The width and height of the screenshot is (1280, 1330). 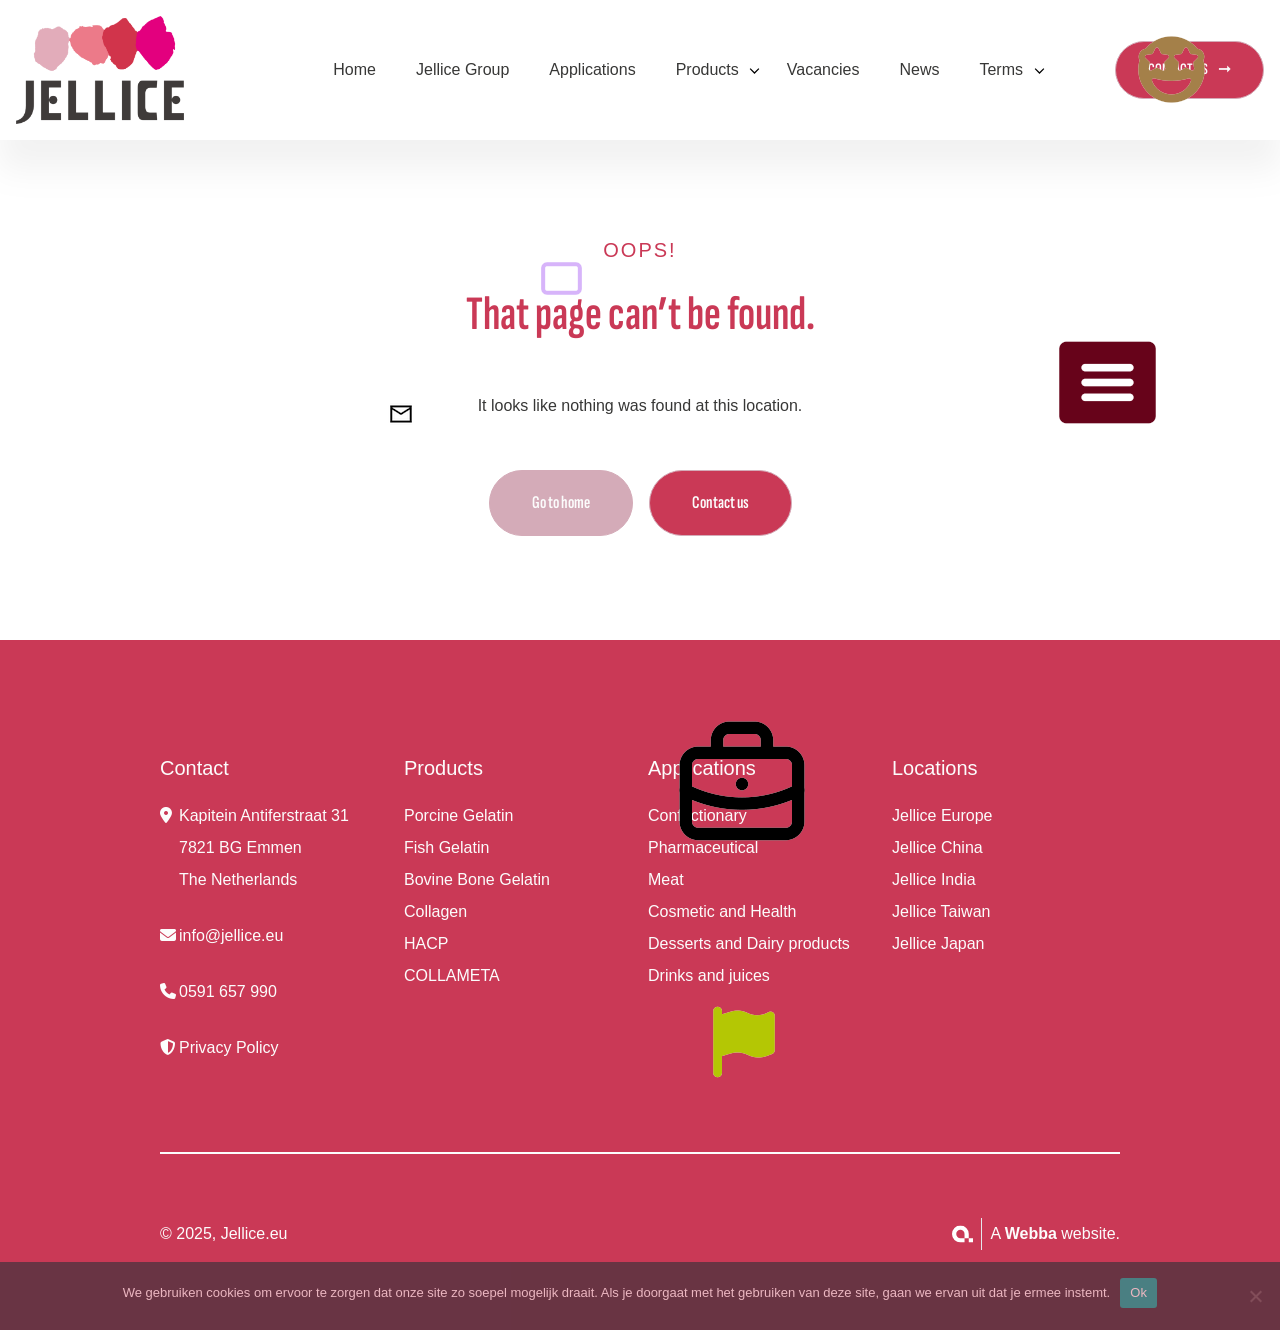 I want to click on flag or report content, so click(x=744, y=1042).